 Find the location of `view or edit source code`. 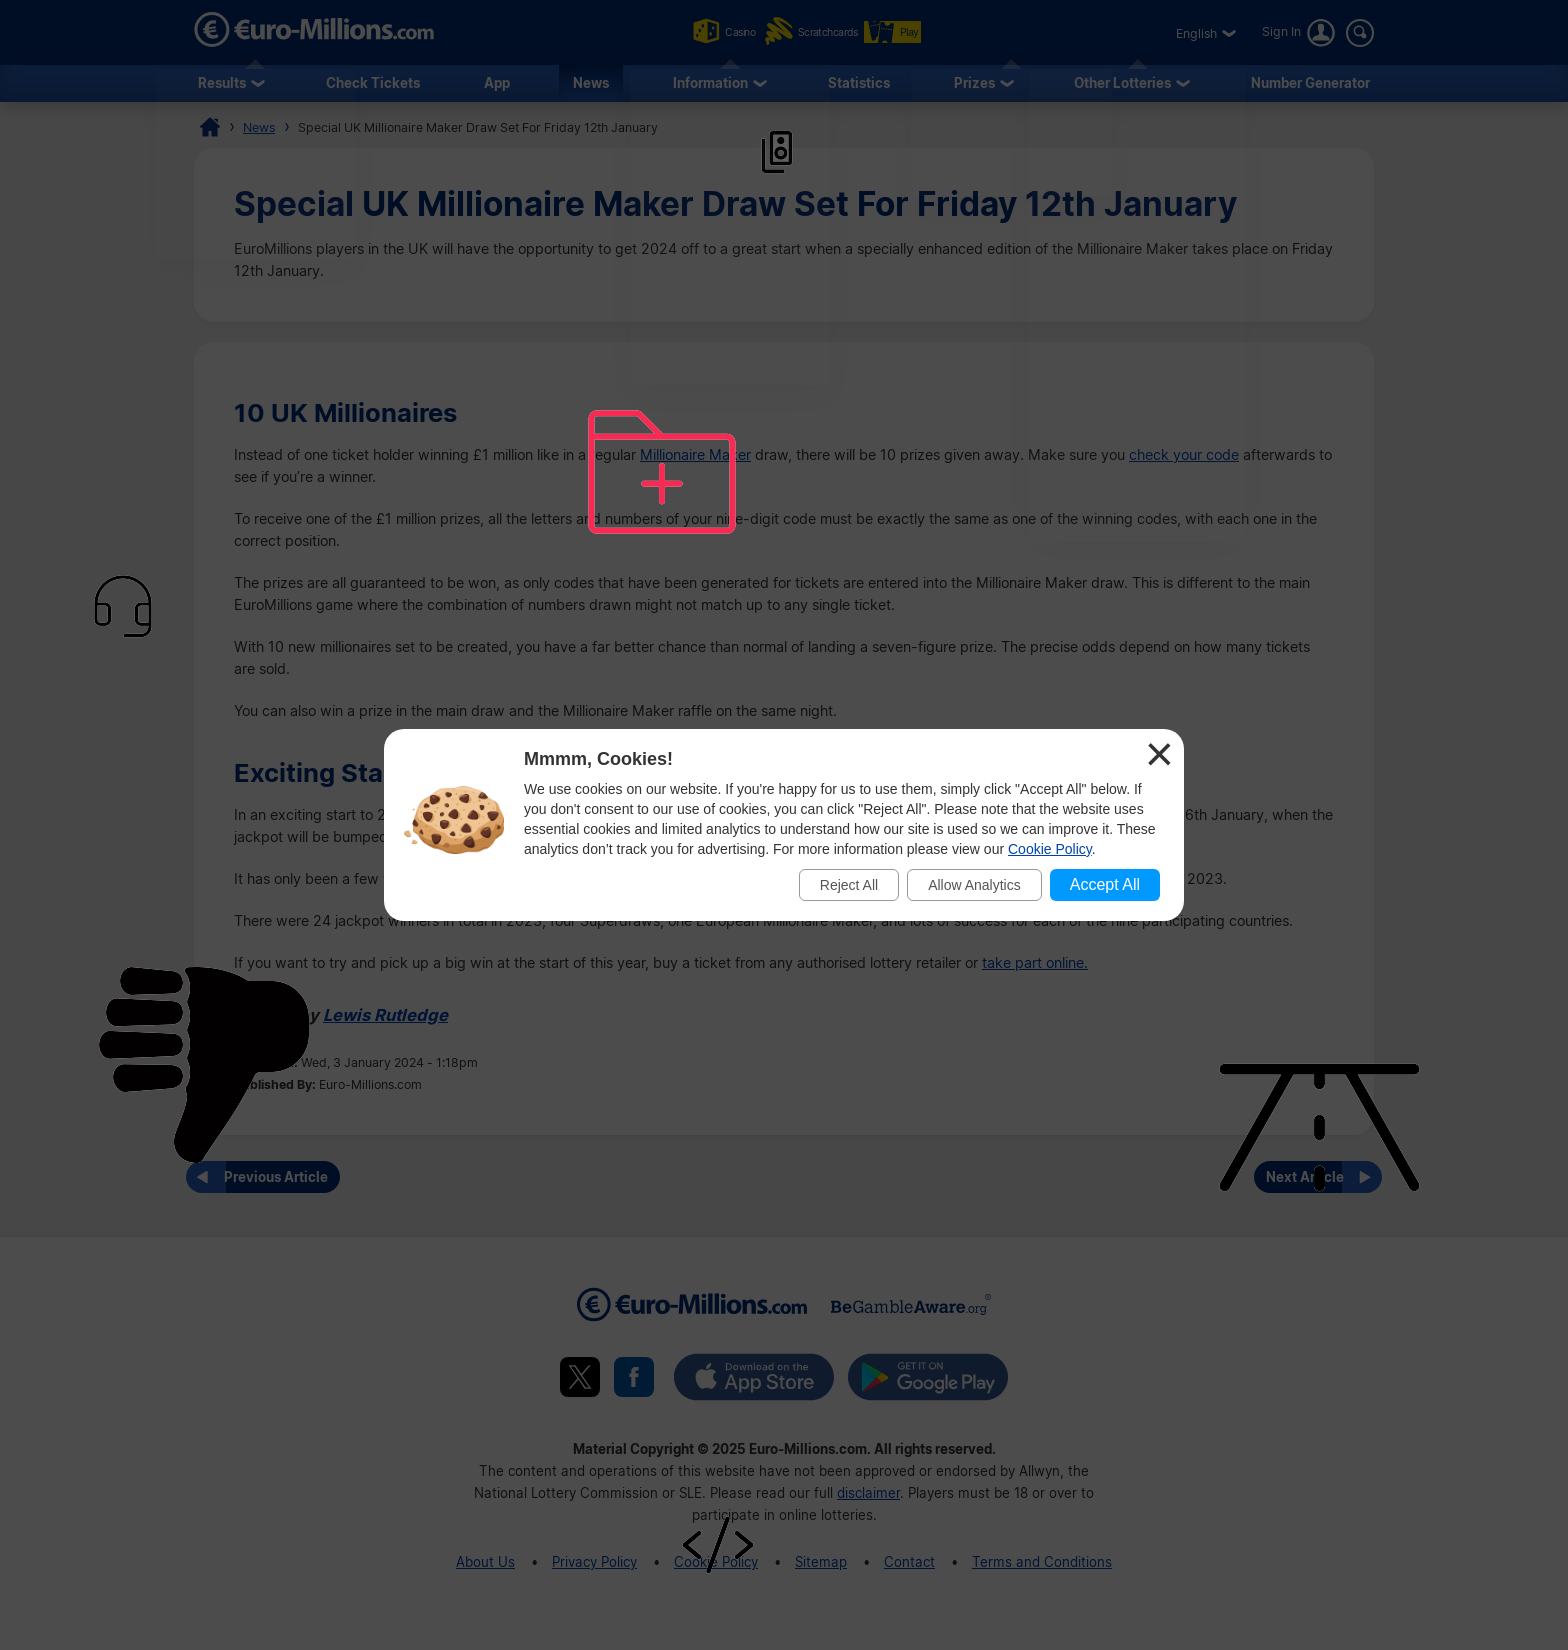

view or edit source code is located at coordinates (718, 1545).